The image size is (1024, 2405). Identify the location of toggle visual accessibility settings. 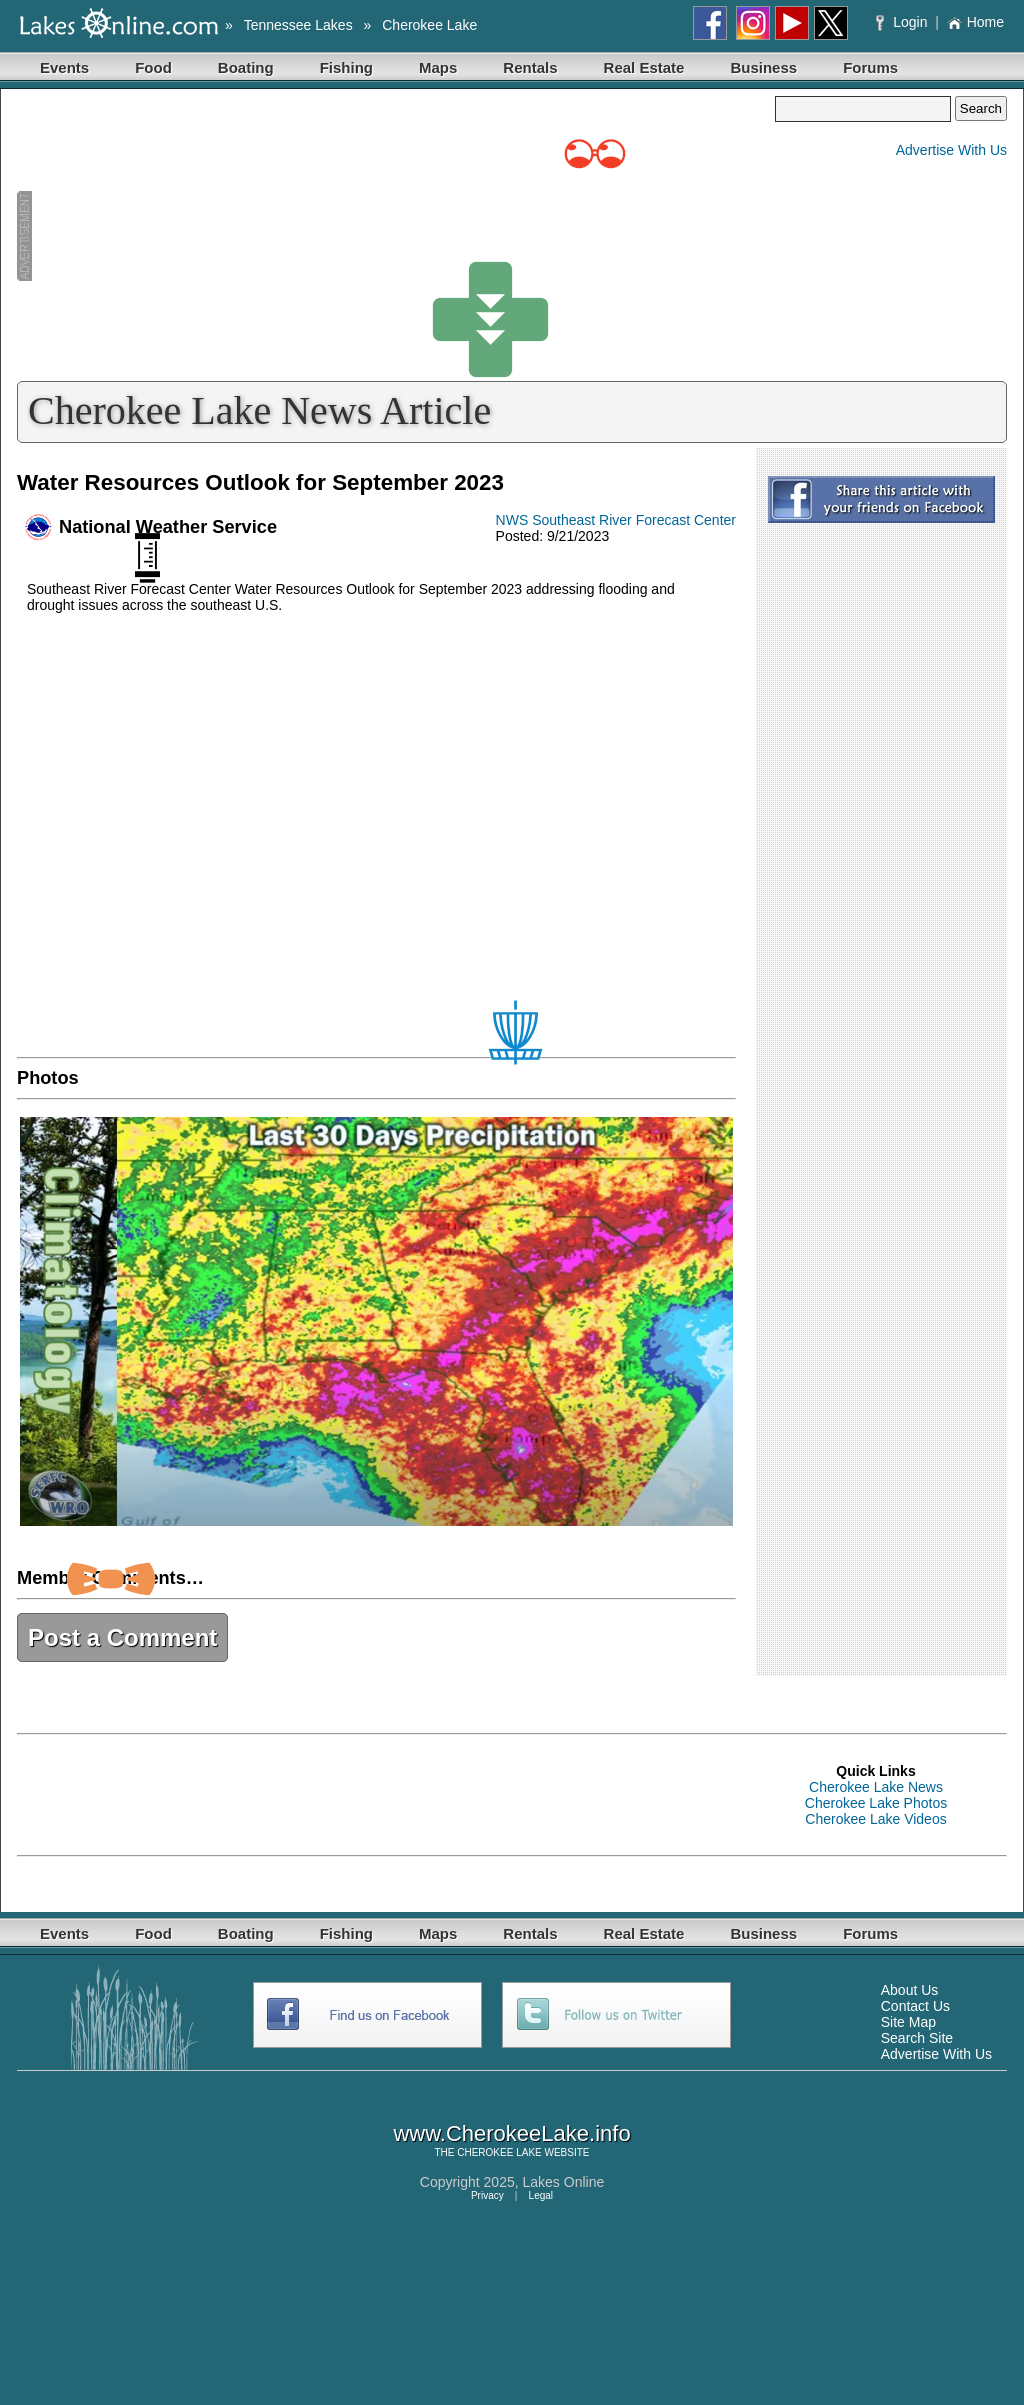
(595, 152).